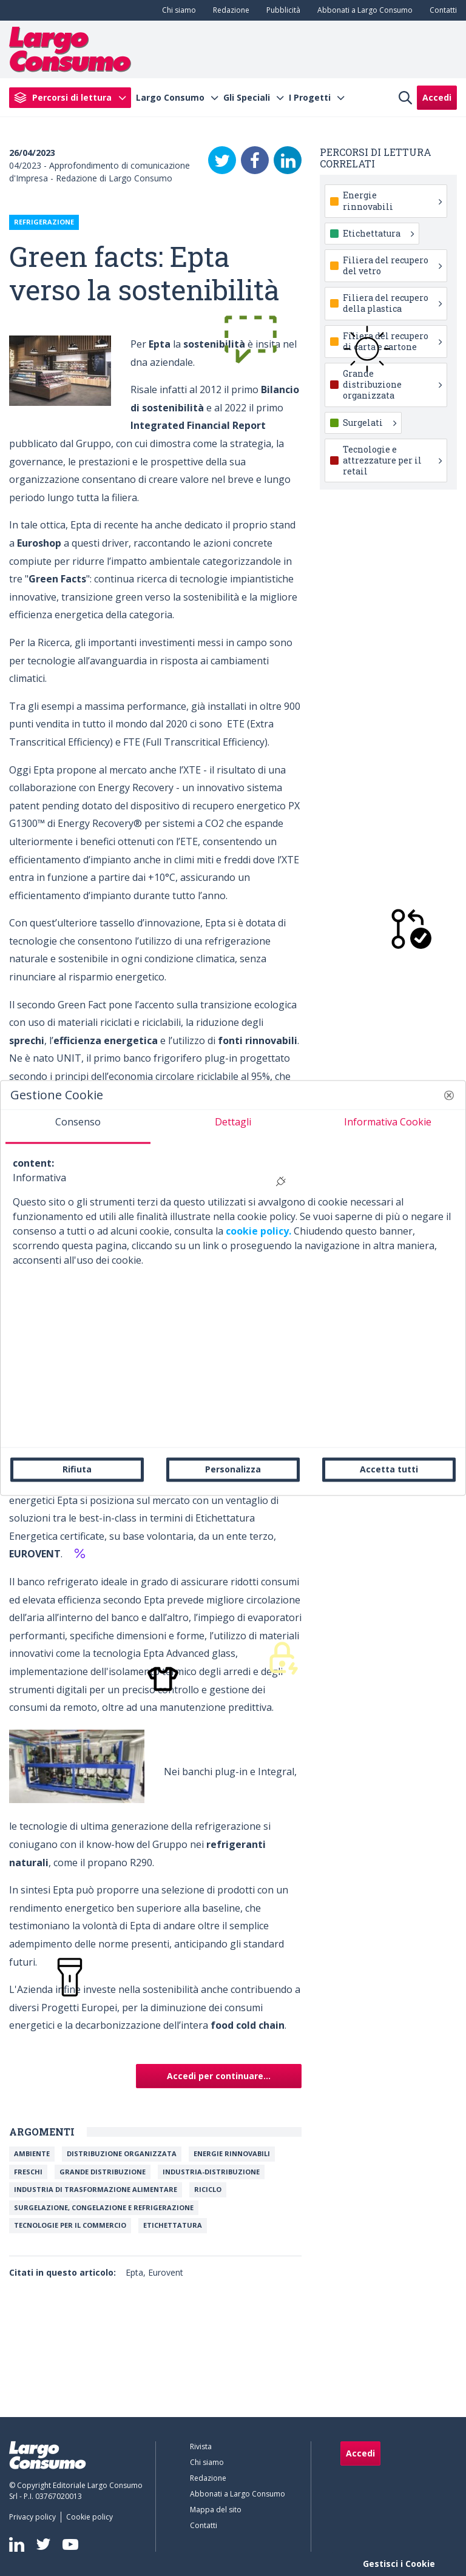  Describe the element at coordinates (163, 1679) in the screenshot. I see `browse clothing or apparel items` at that location.